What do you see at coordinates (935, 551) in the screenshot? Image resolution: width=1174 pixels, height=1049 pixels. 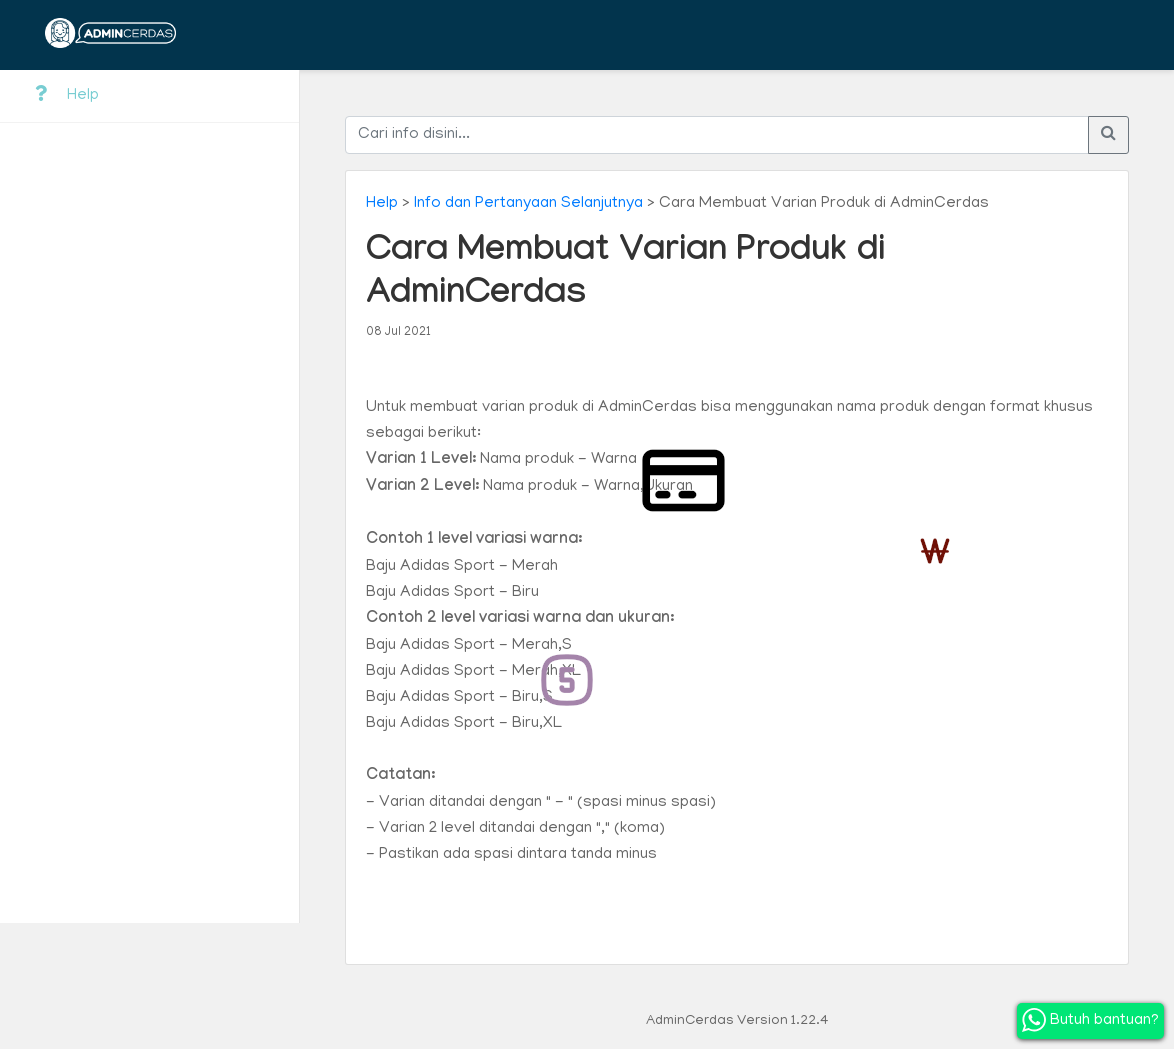 I see `indicates south korean won currency` at bounding box center [935, 551].